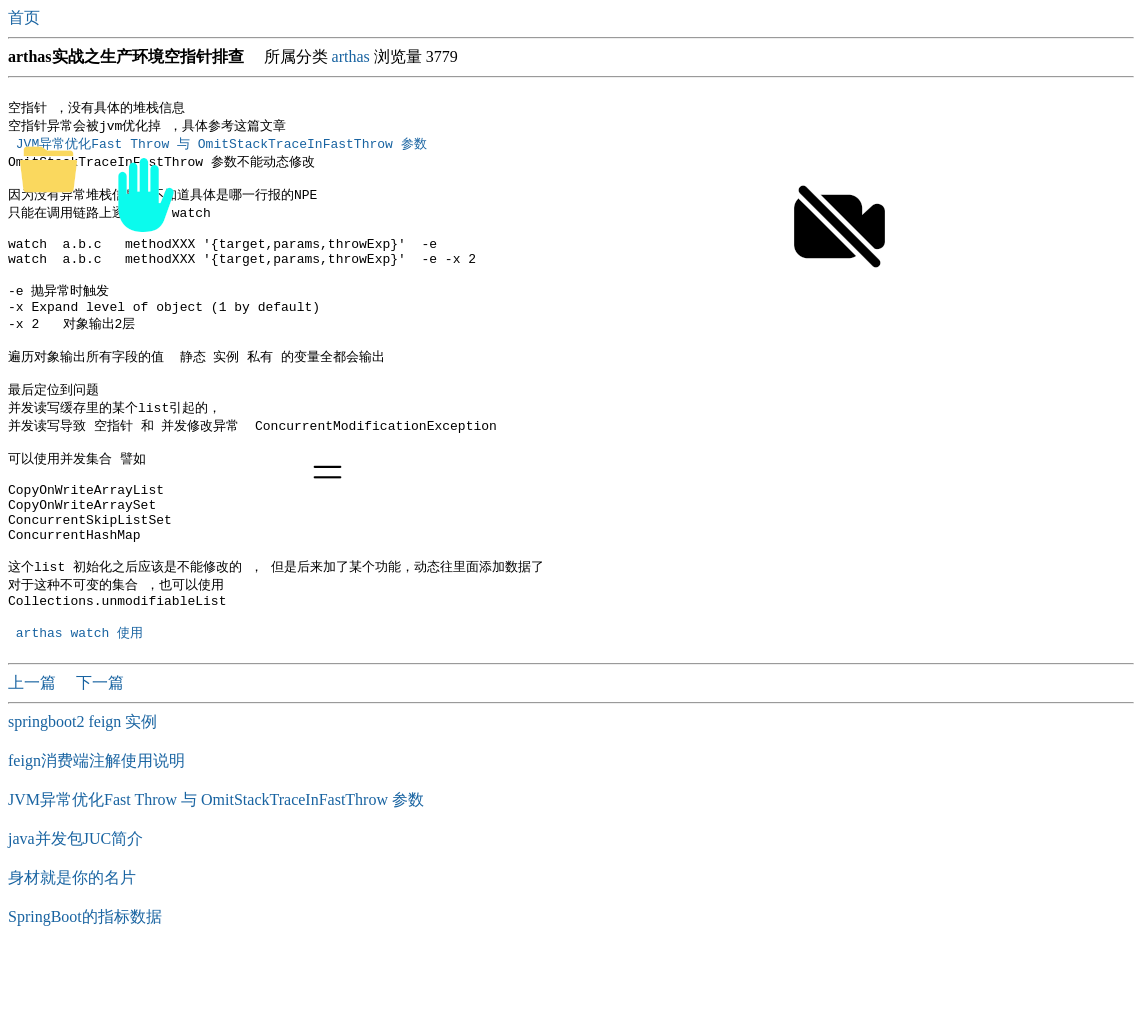 Image resolution: width=1142 pixels, height=1021 pixels. What do you see at coordinates (48, 169) in the screenshot?
I see `open folder to view contents` at bounding box center [48, 169].